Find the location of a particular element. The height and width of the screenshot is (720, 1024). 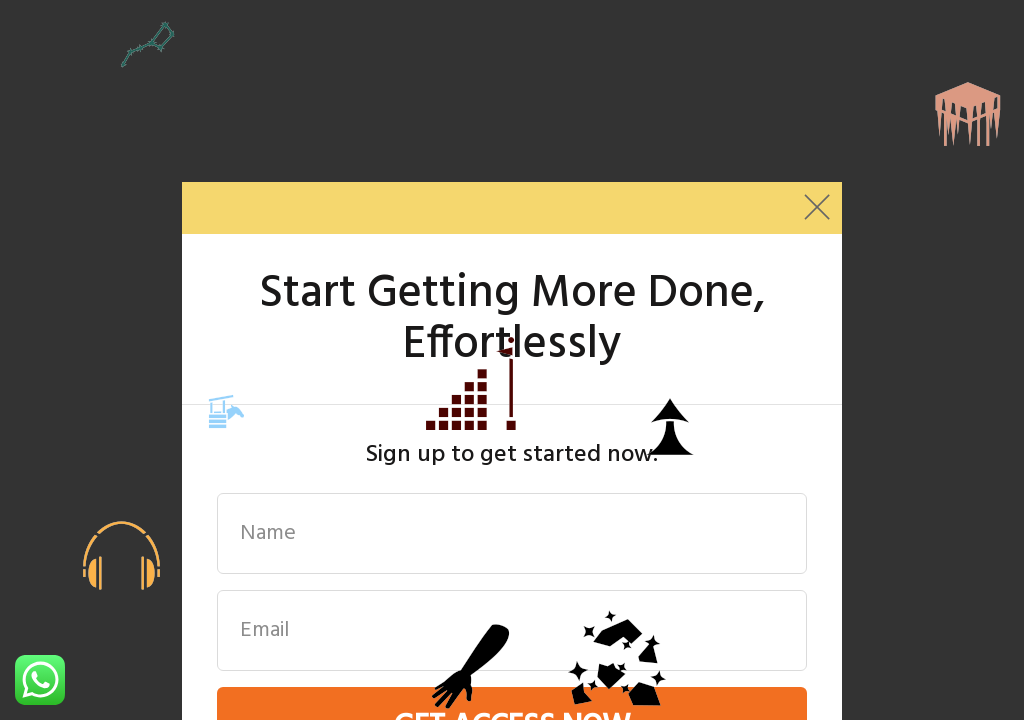

in-game currency or gold rewards is located at coordinates (617, 658).